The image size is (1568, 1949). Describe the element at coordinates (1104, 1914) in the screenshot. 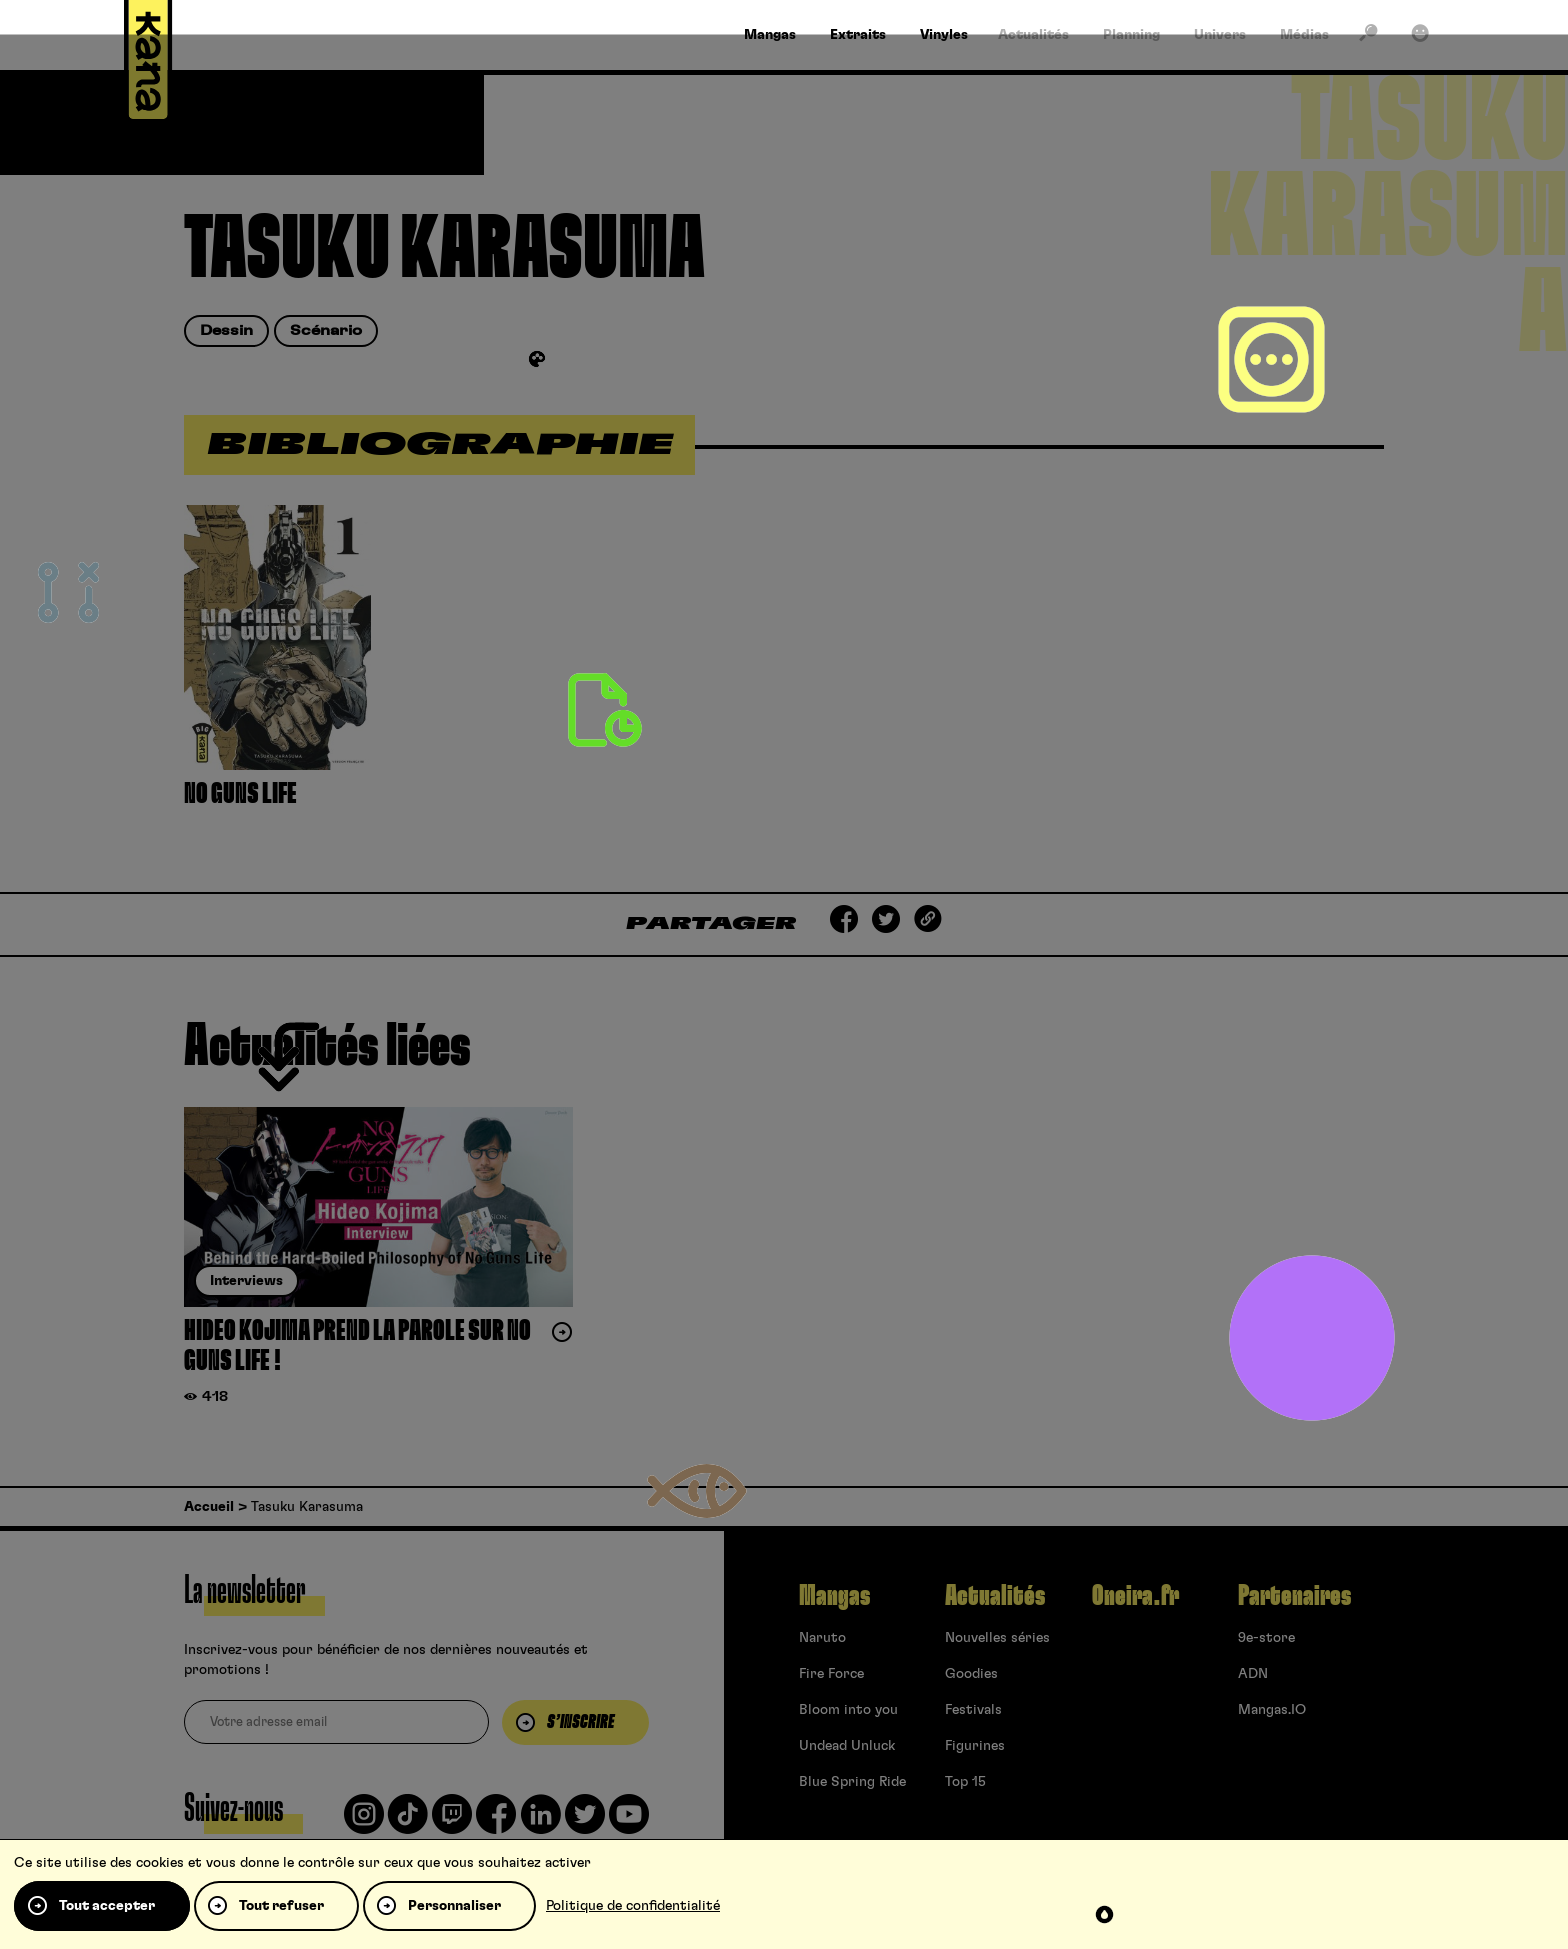

I see `adjust color or ink settings` at that location.